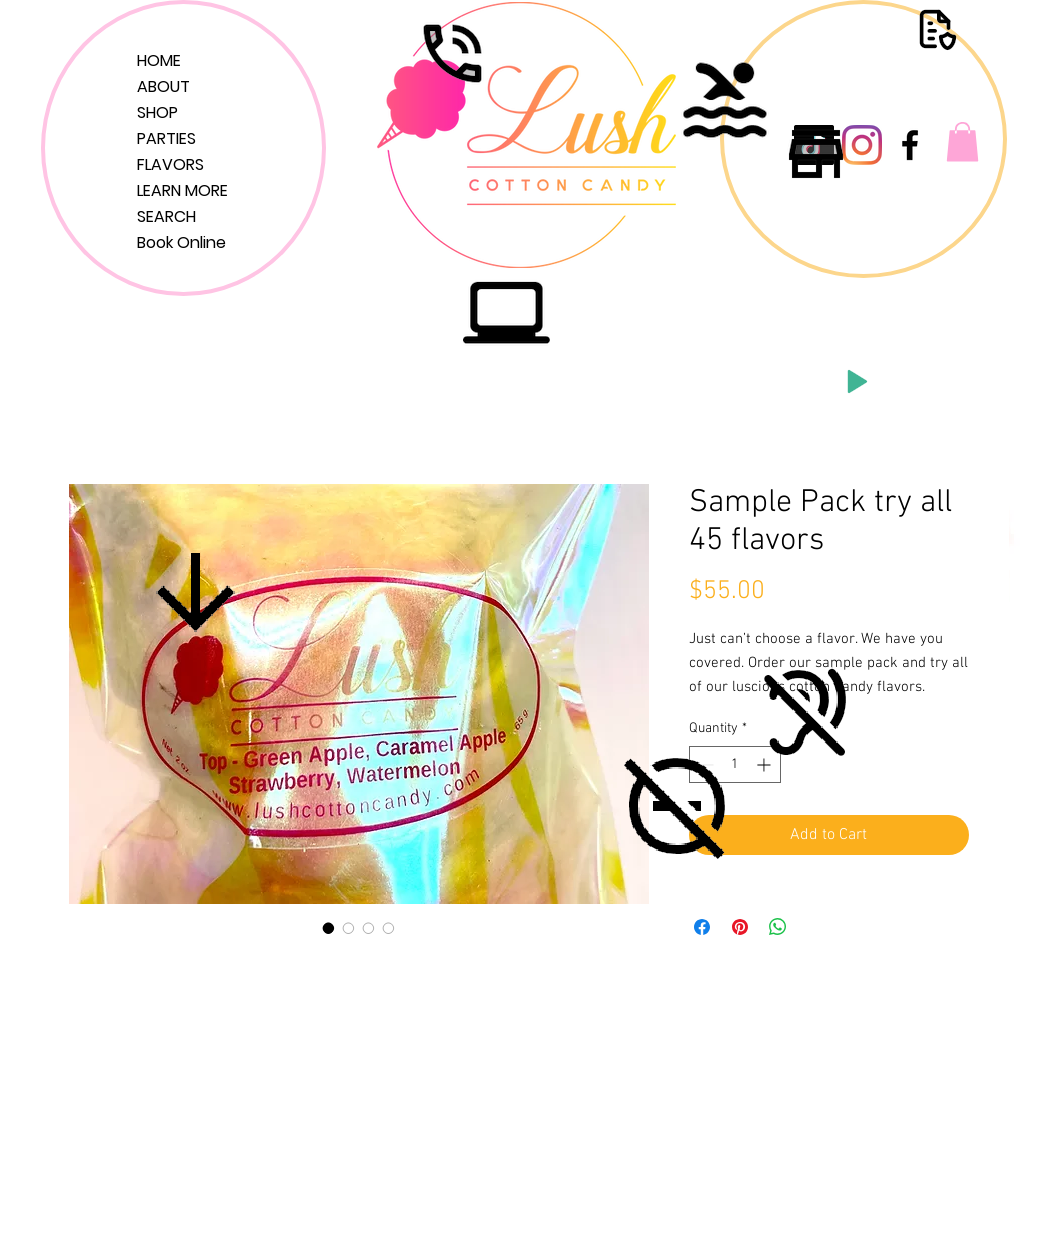  What do you see at coordinates (195, 592) in the screenshot?
I see `scroll down or view more content` at bounding box center [195, 592].